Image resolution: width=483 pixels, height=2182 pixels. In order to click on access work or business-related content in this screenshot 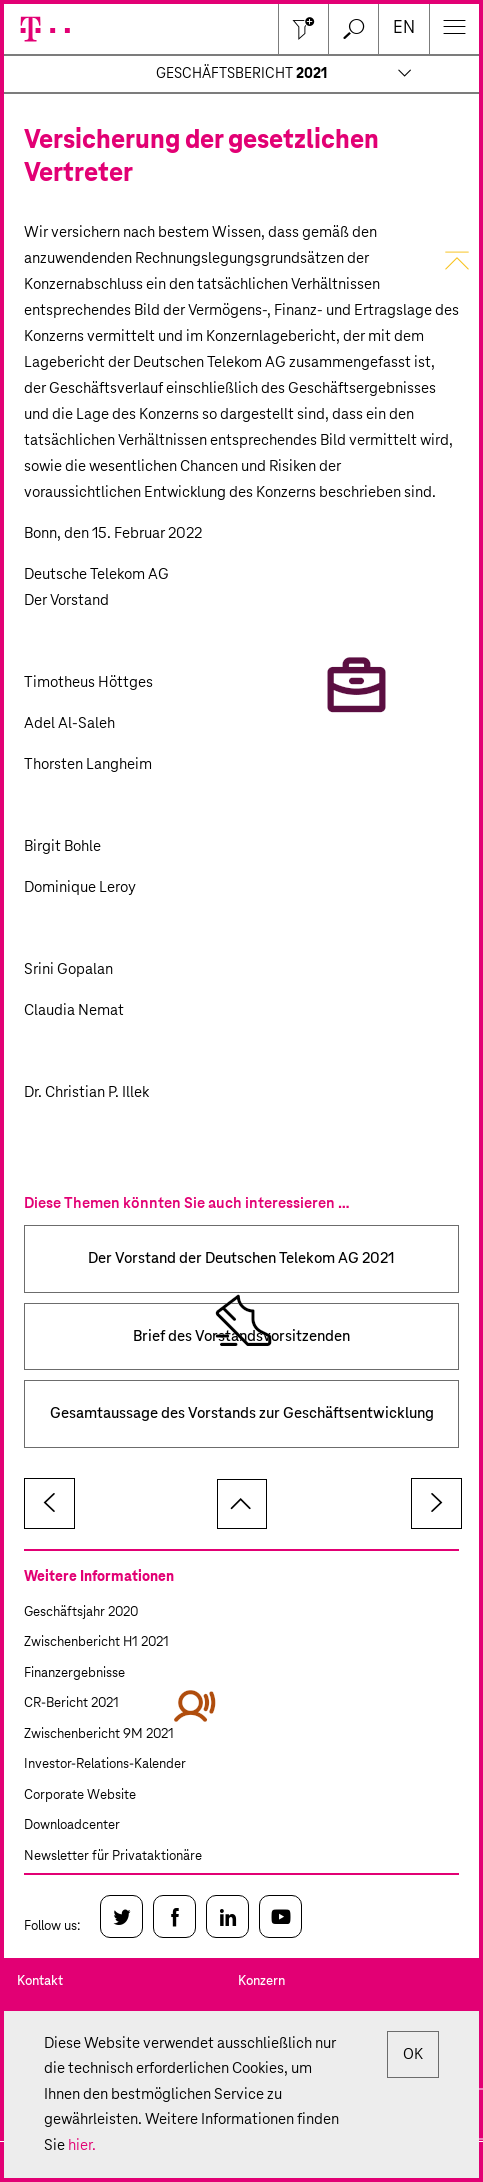, I will do `click(356, 688)`.